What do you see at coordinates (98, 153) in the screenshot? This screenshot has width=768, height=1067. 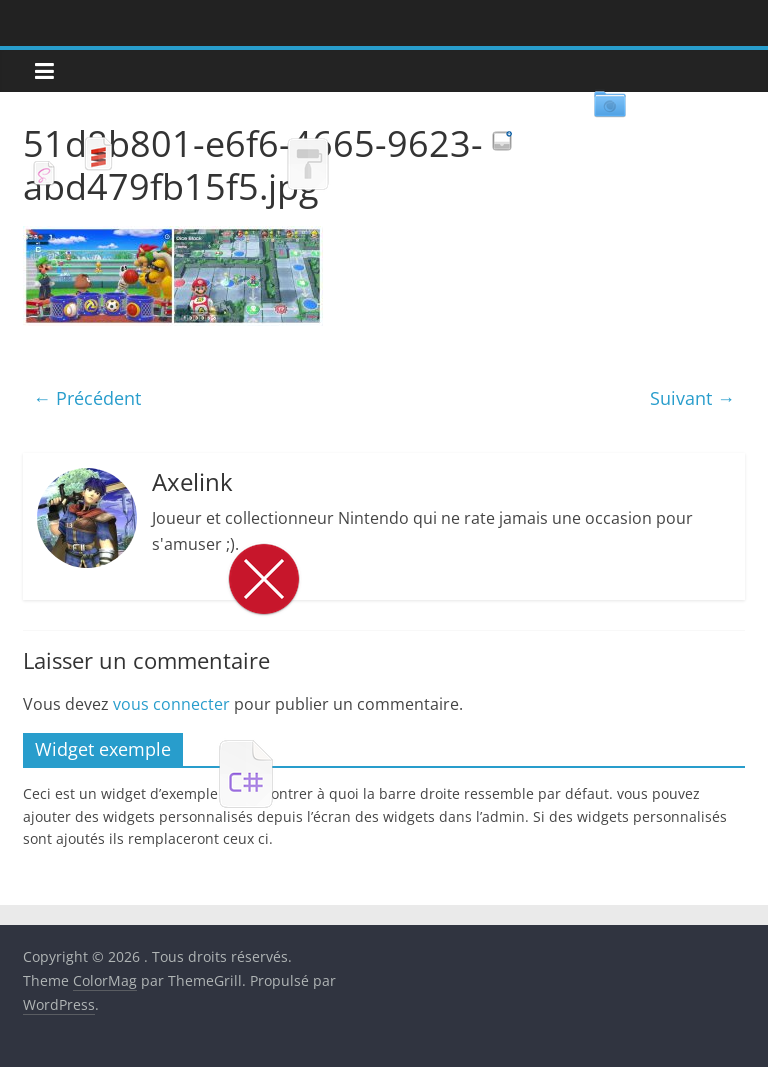 I see `a scala programming language source file` at bounding box center [98, 153].